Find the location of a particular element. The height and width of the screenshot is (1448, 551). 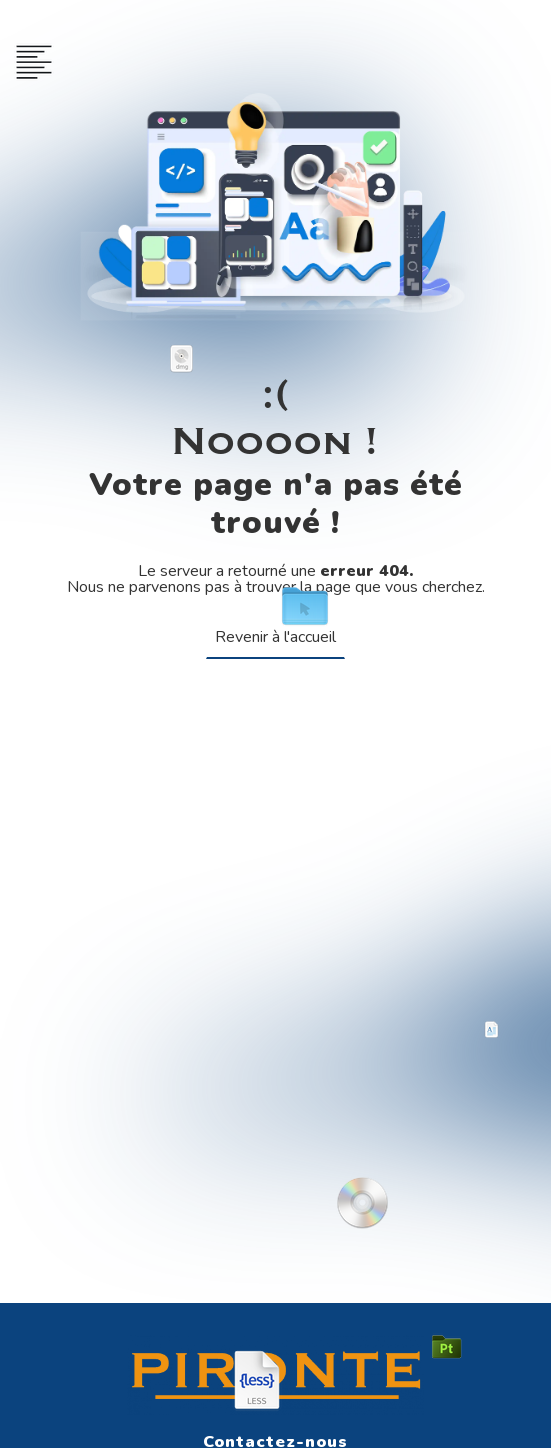

open a word processing document is located at coordinates (491, 1029).